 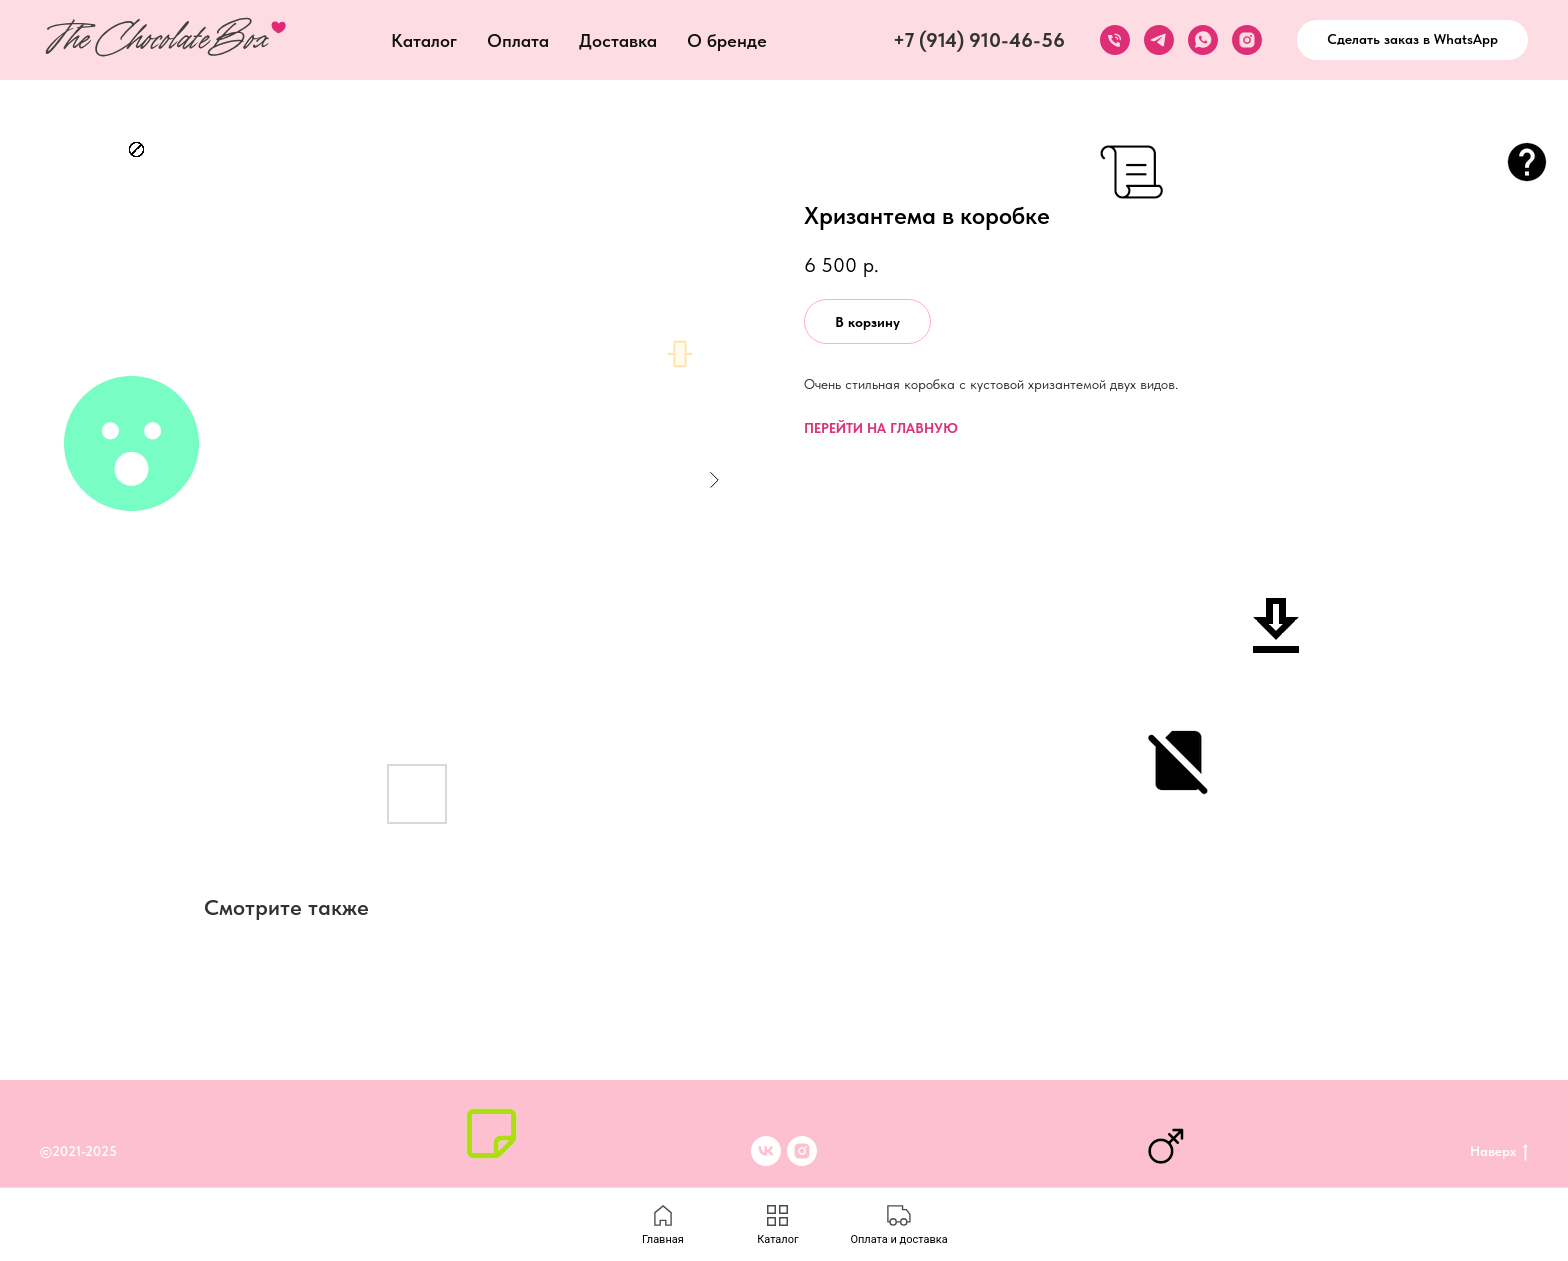 I want to click on align object to vertical center, so click(x=680, y=354).